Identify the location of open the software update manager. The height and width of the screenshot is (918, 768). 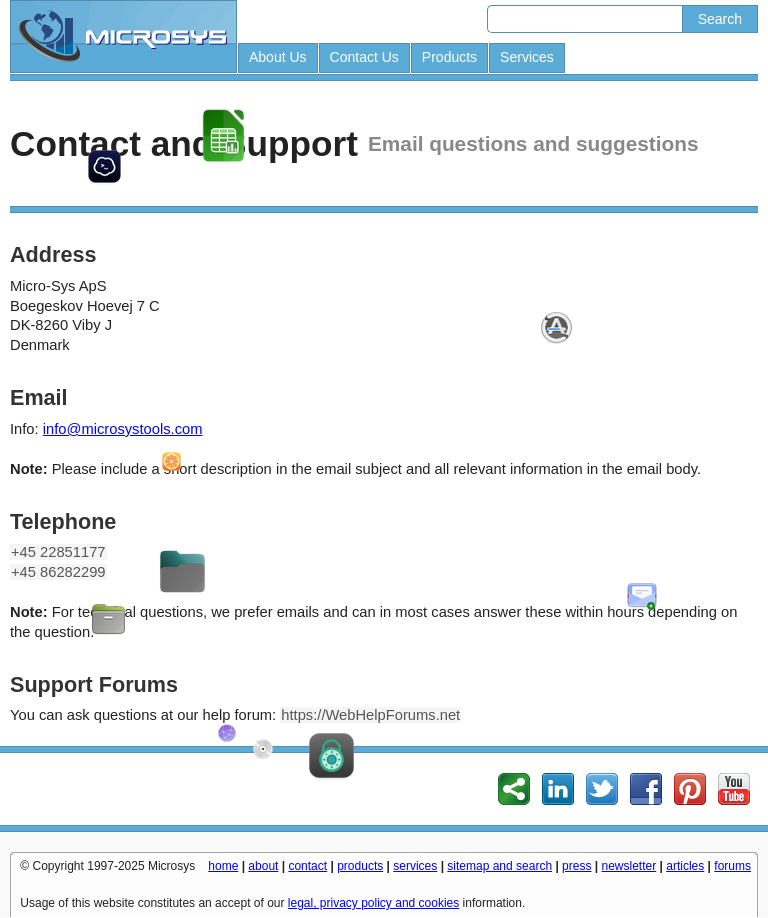
(556, 327).